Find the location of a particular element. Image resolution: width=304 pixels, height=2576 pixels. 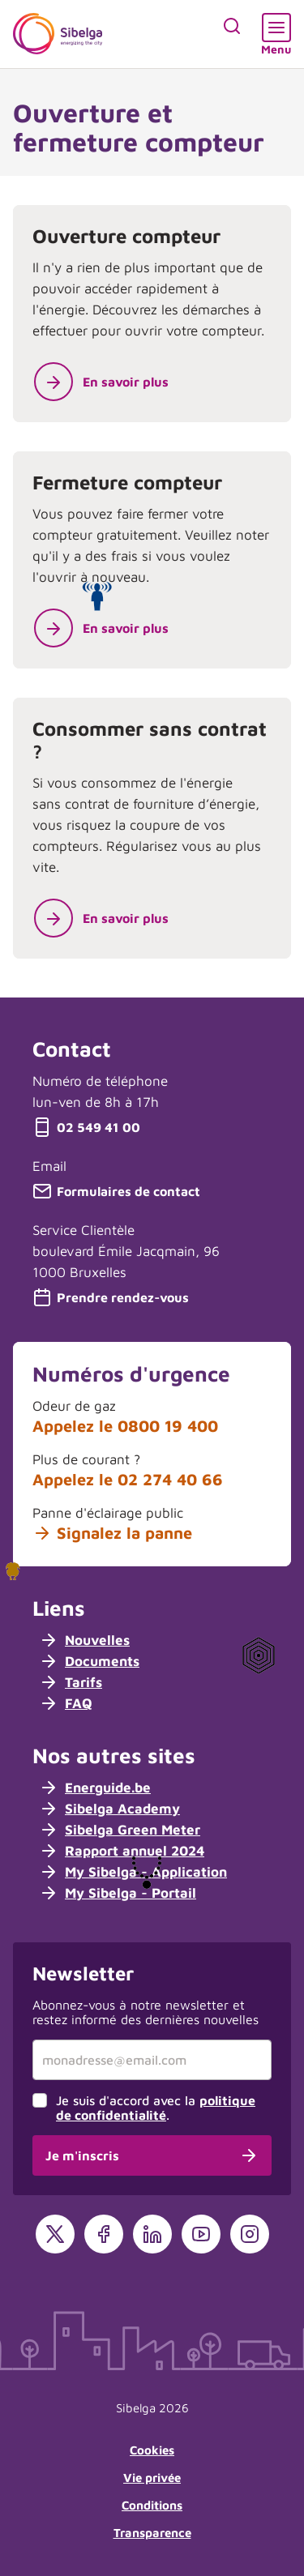

select roast chicken as a food item is located at coordinates (13, 1571).